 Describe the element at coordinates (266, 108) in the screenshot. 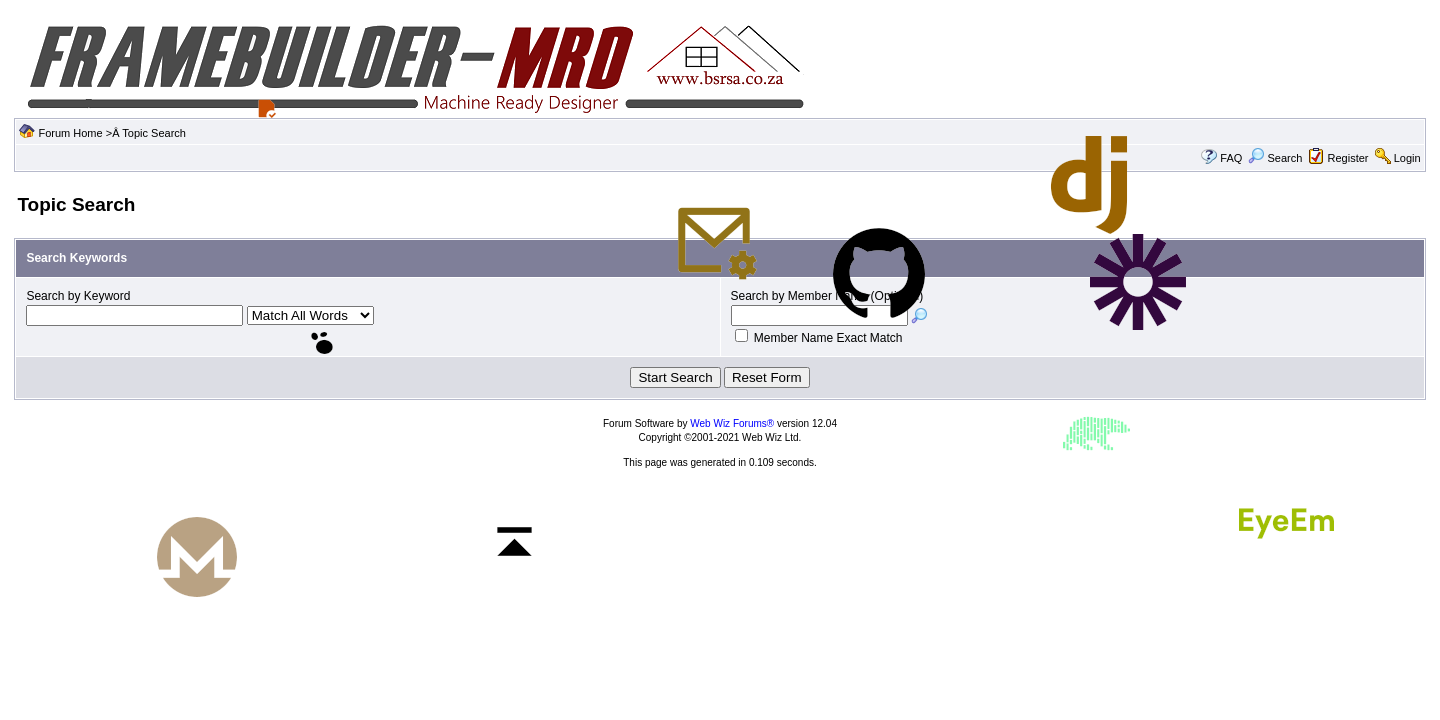

I see `file successfully uploaded or verified` at that location.